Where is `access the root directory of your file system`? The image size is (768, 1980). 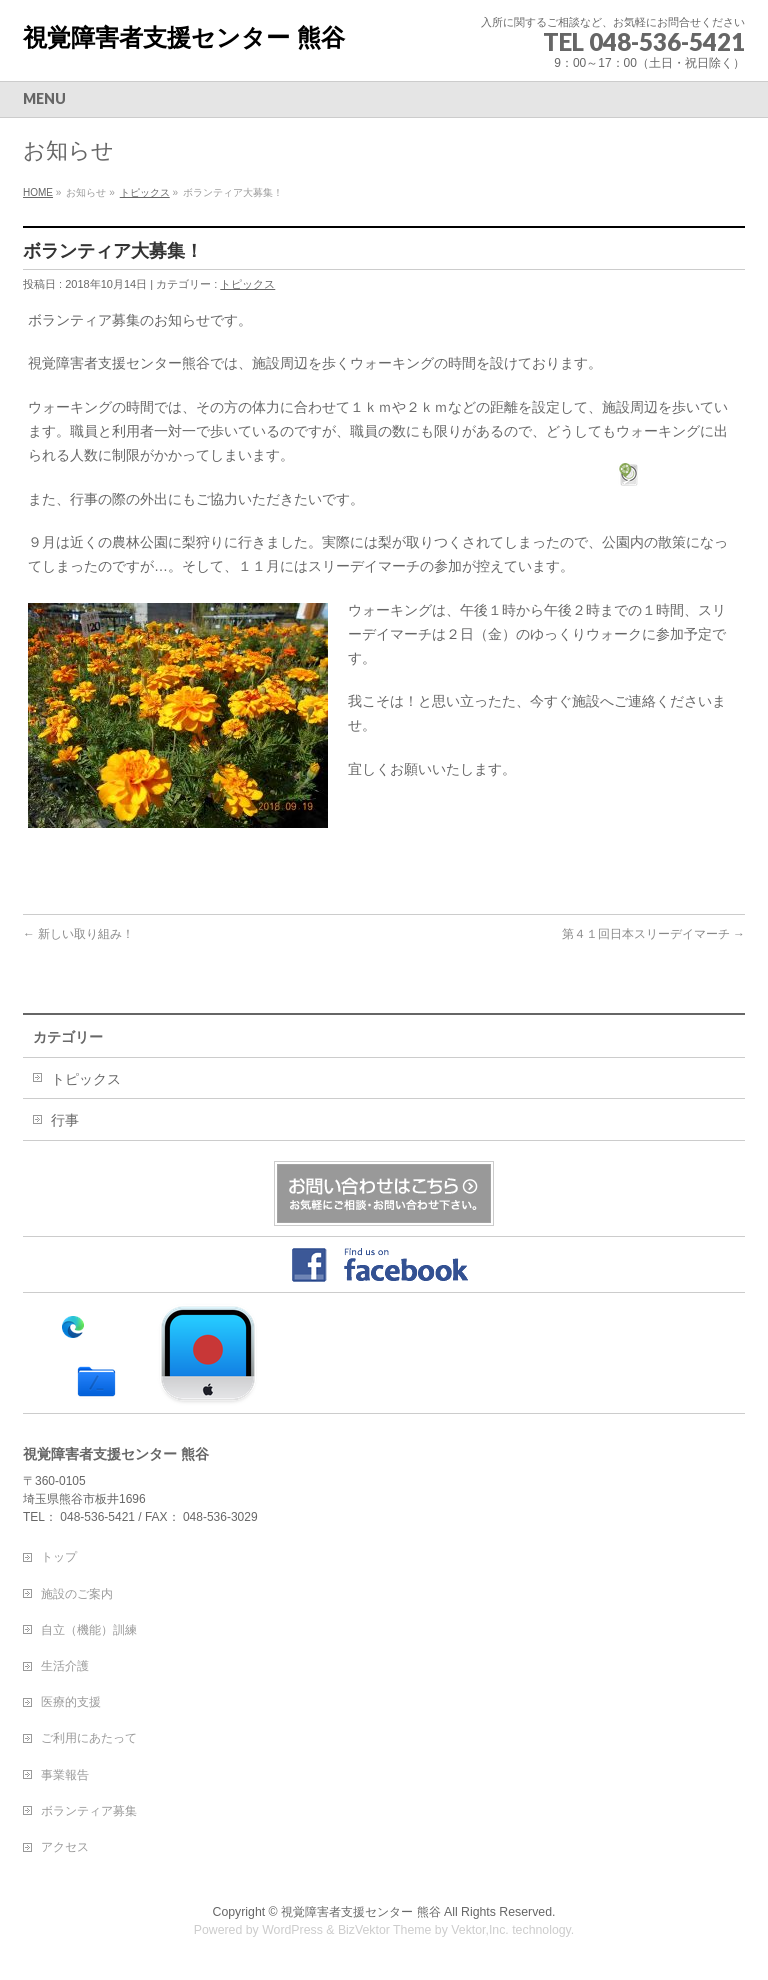 access the root directory of your file system is located at coordinates (96, 1381).